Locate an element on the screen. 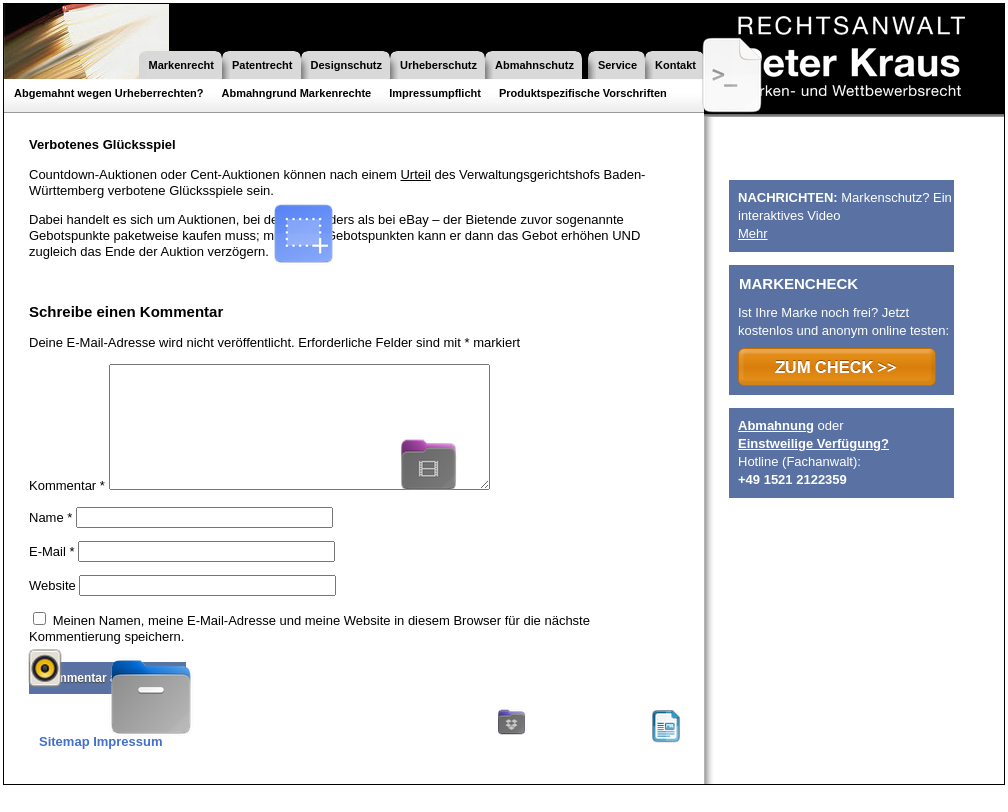 The height and width of the screenshot is (812, 1008). open your dropbox synced folder is located at coordinates (511, 721).